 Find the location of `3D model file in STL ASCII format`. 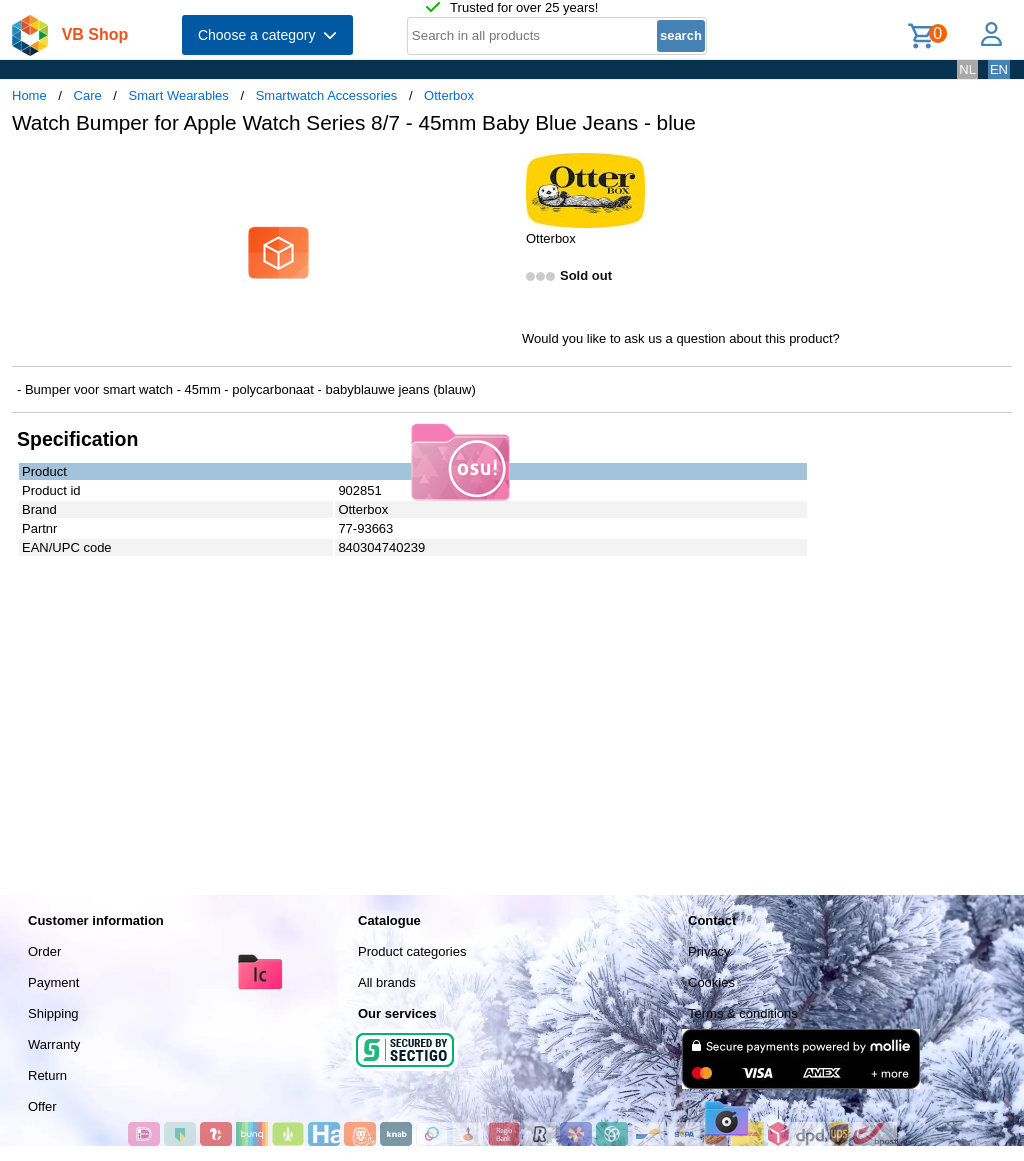

3D model file in STL ASCII format is located at coordinates (278, 250).